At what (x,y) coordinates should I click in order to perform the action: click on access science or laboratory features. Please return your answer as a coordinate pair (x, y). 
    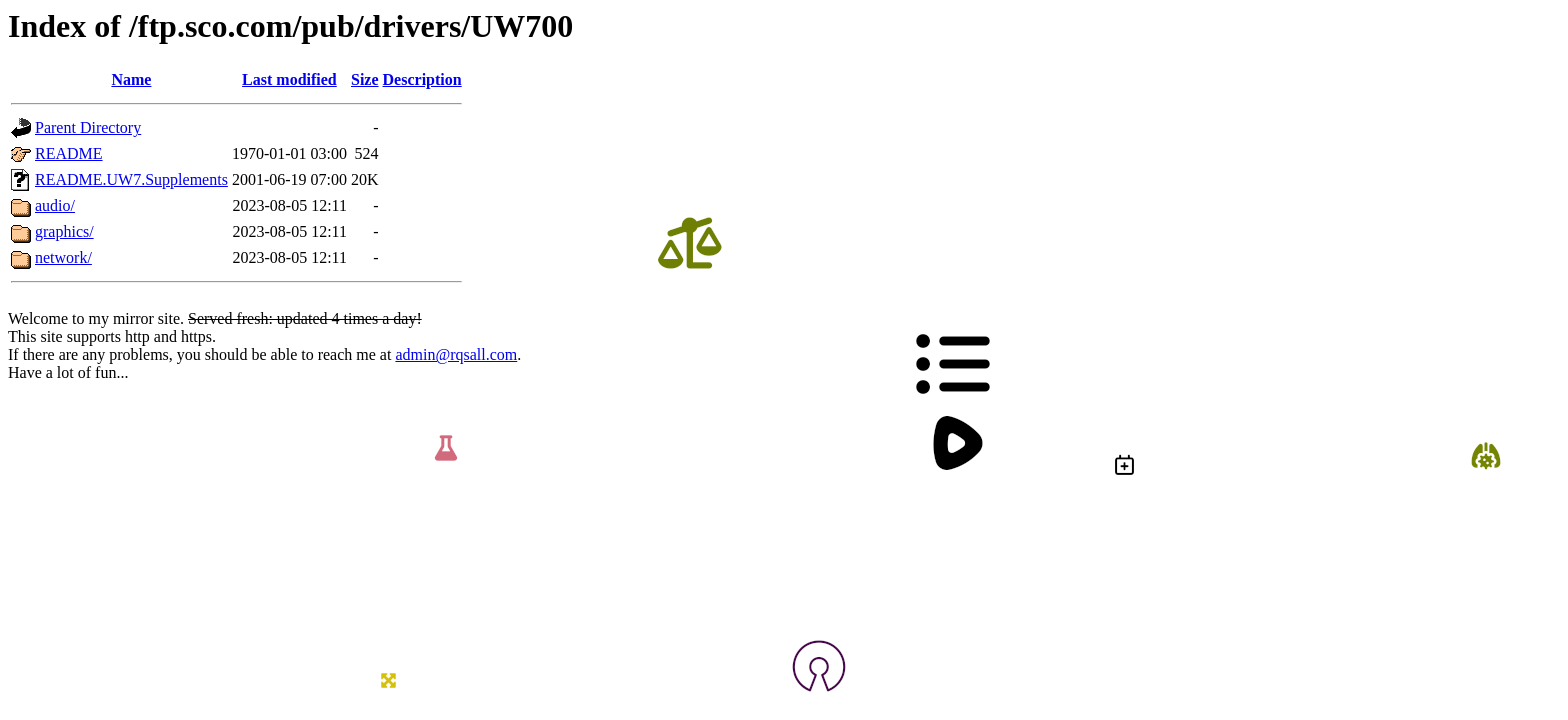
    Looking at the image, I should click on (446, 448).